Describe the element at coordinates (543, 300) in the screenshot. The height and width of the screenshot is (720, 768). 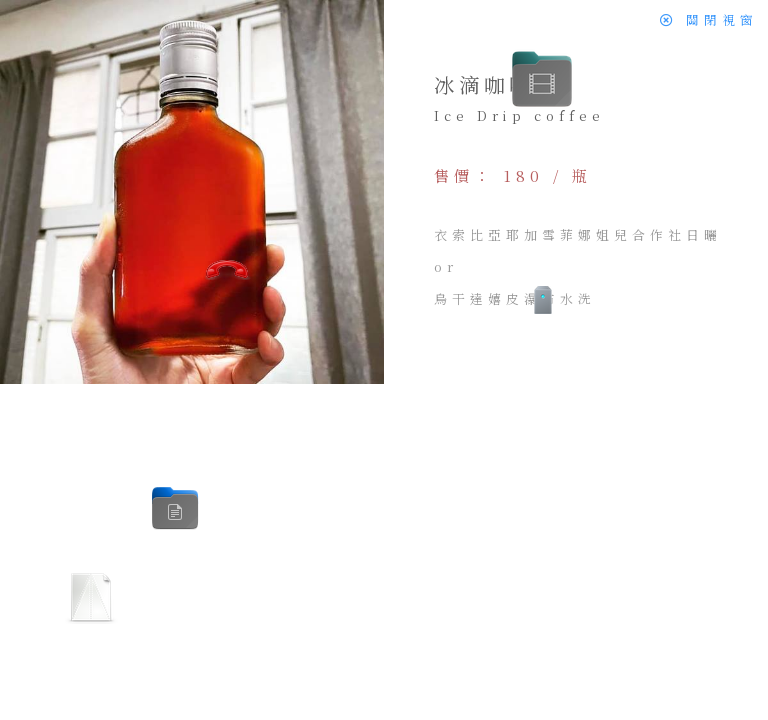
I see `view computer or system hardware information` at that location.